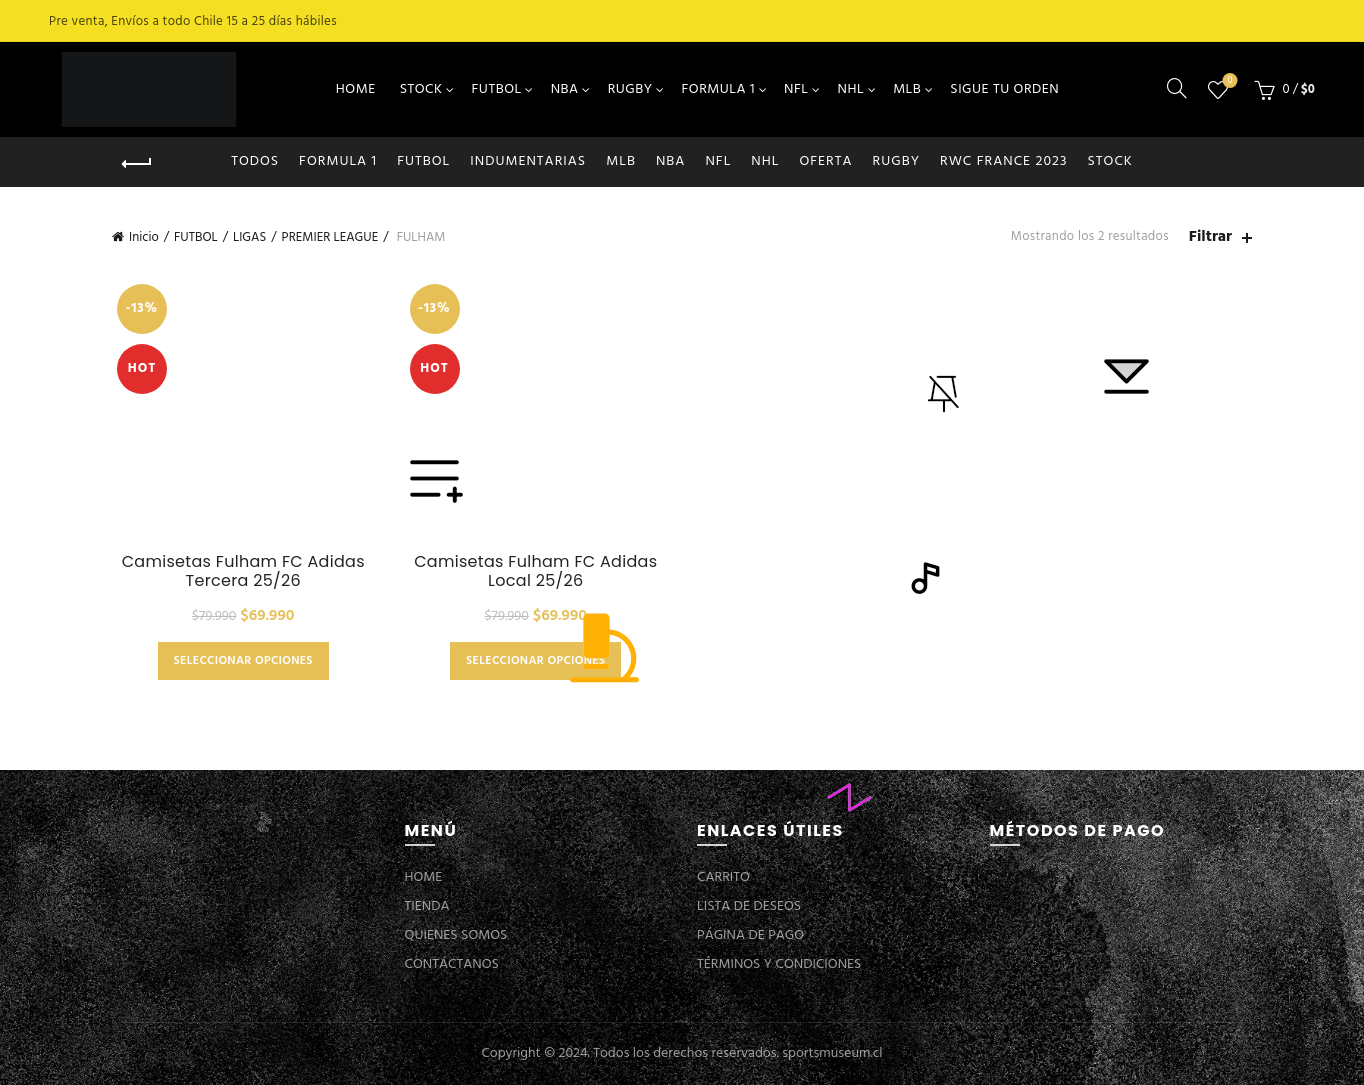  What do you see at coordinates (944, 392) in the screenshot?
I see `unpin this item` at bounding box center [944, 392].